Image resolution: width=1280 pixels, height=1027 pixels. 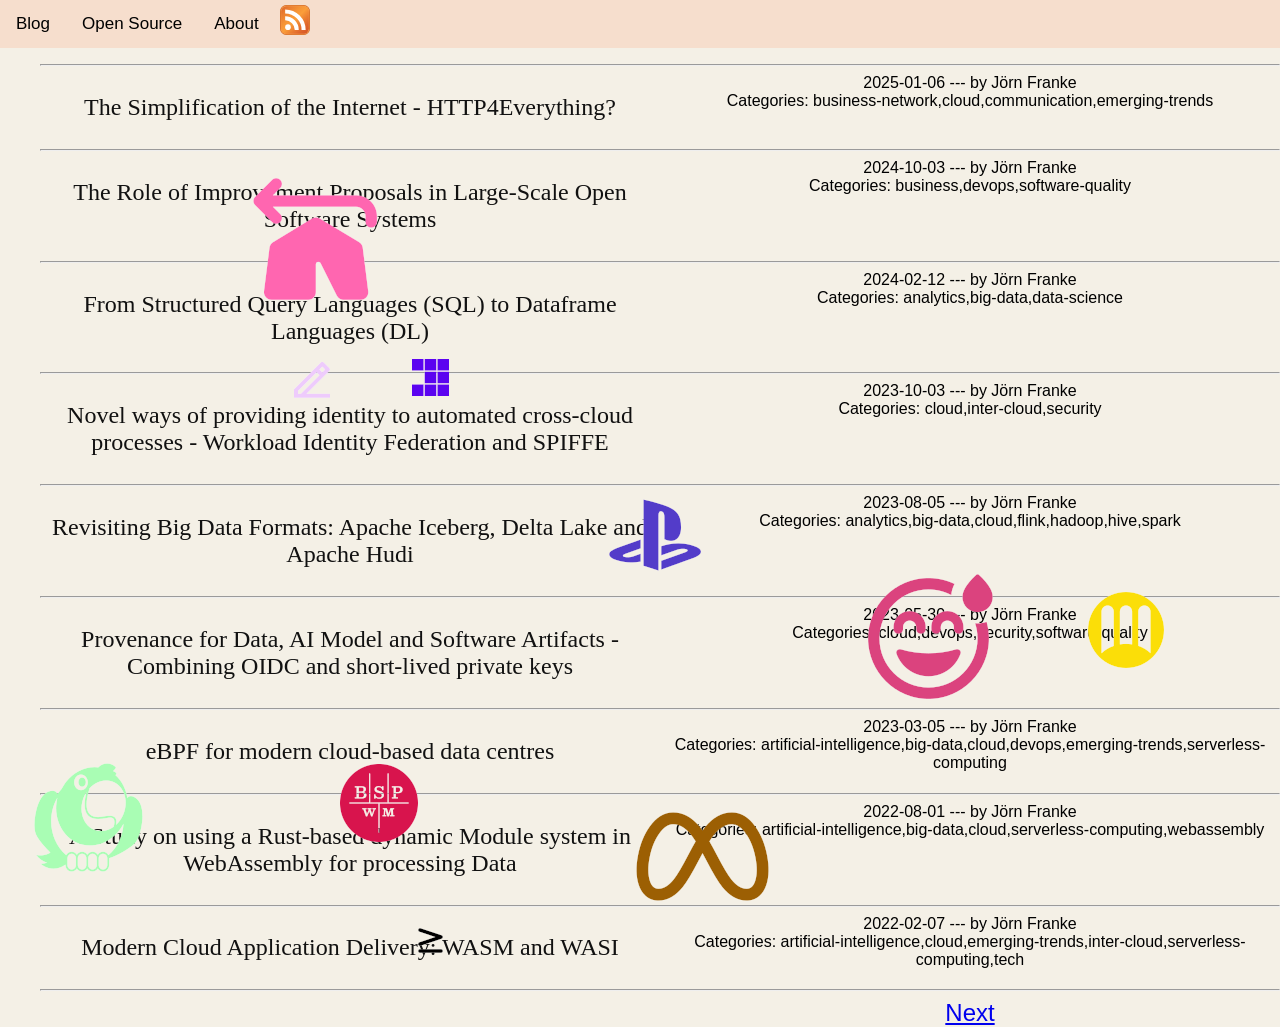 I want to click on indicates a minimum value requirement, so click(x=430, y=940).